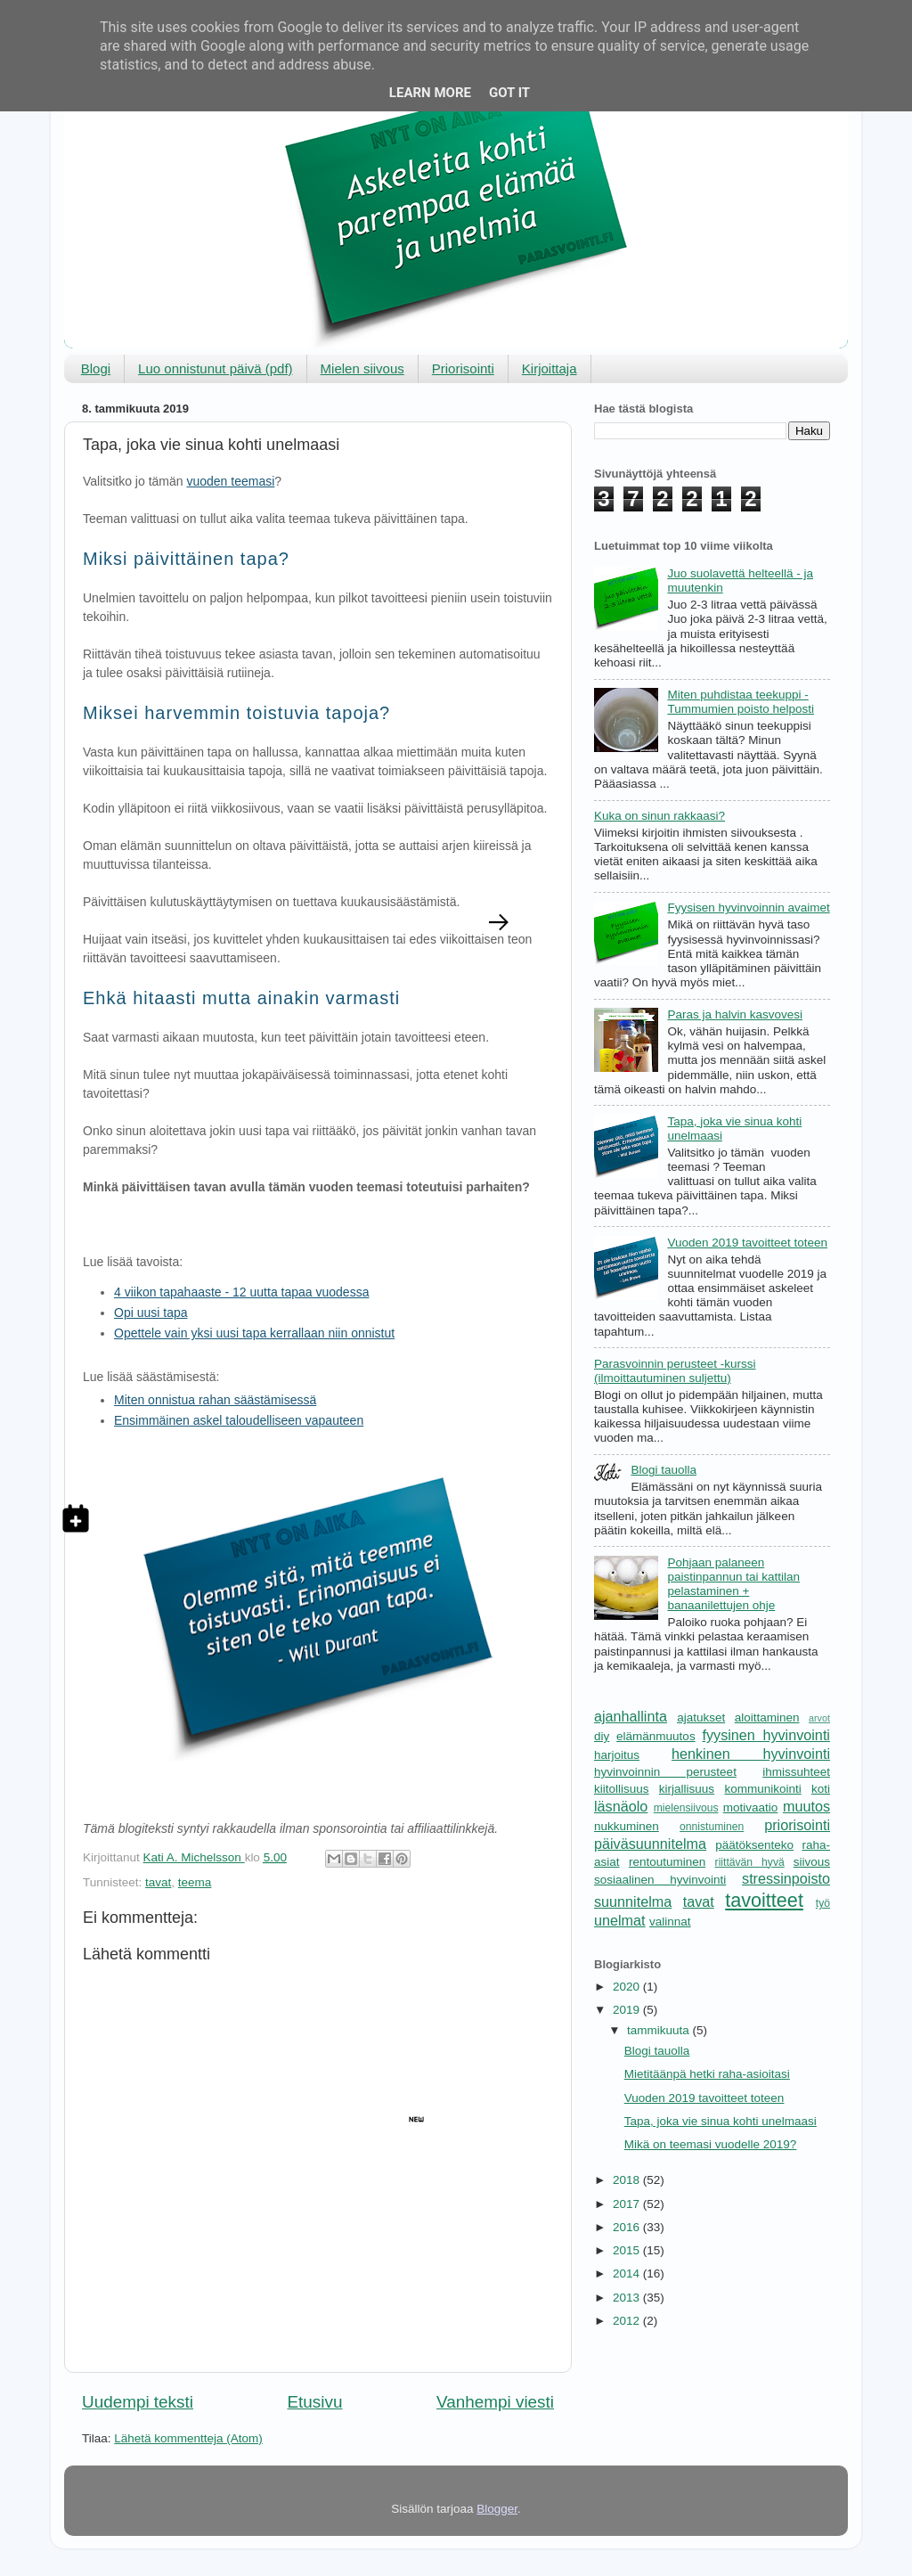 This screenshot has height=2576, width=912. I want to click on navigate to the next item or page, so click(499, 922).